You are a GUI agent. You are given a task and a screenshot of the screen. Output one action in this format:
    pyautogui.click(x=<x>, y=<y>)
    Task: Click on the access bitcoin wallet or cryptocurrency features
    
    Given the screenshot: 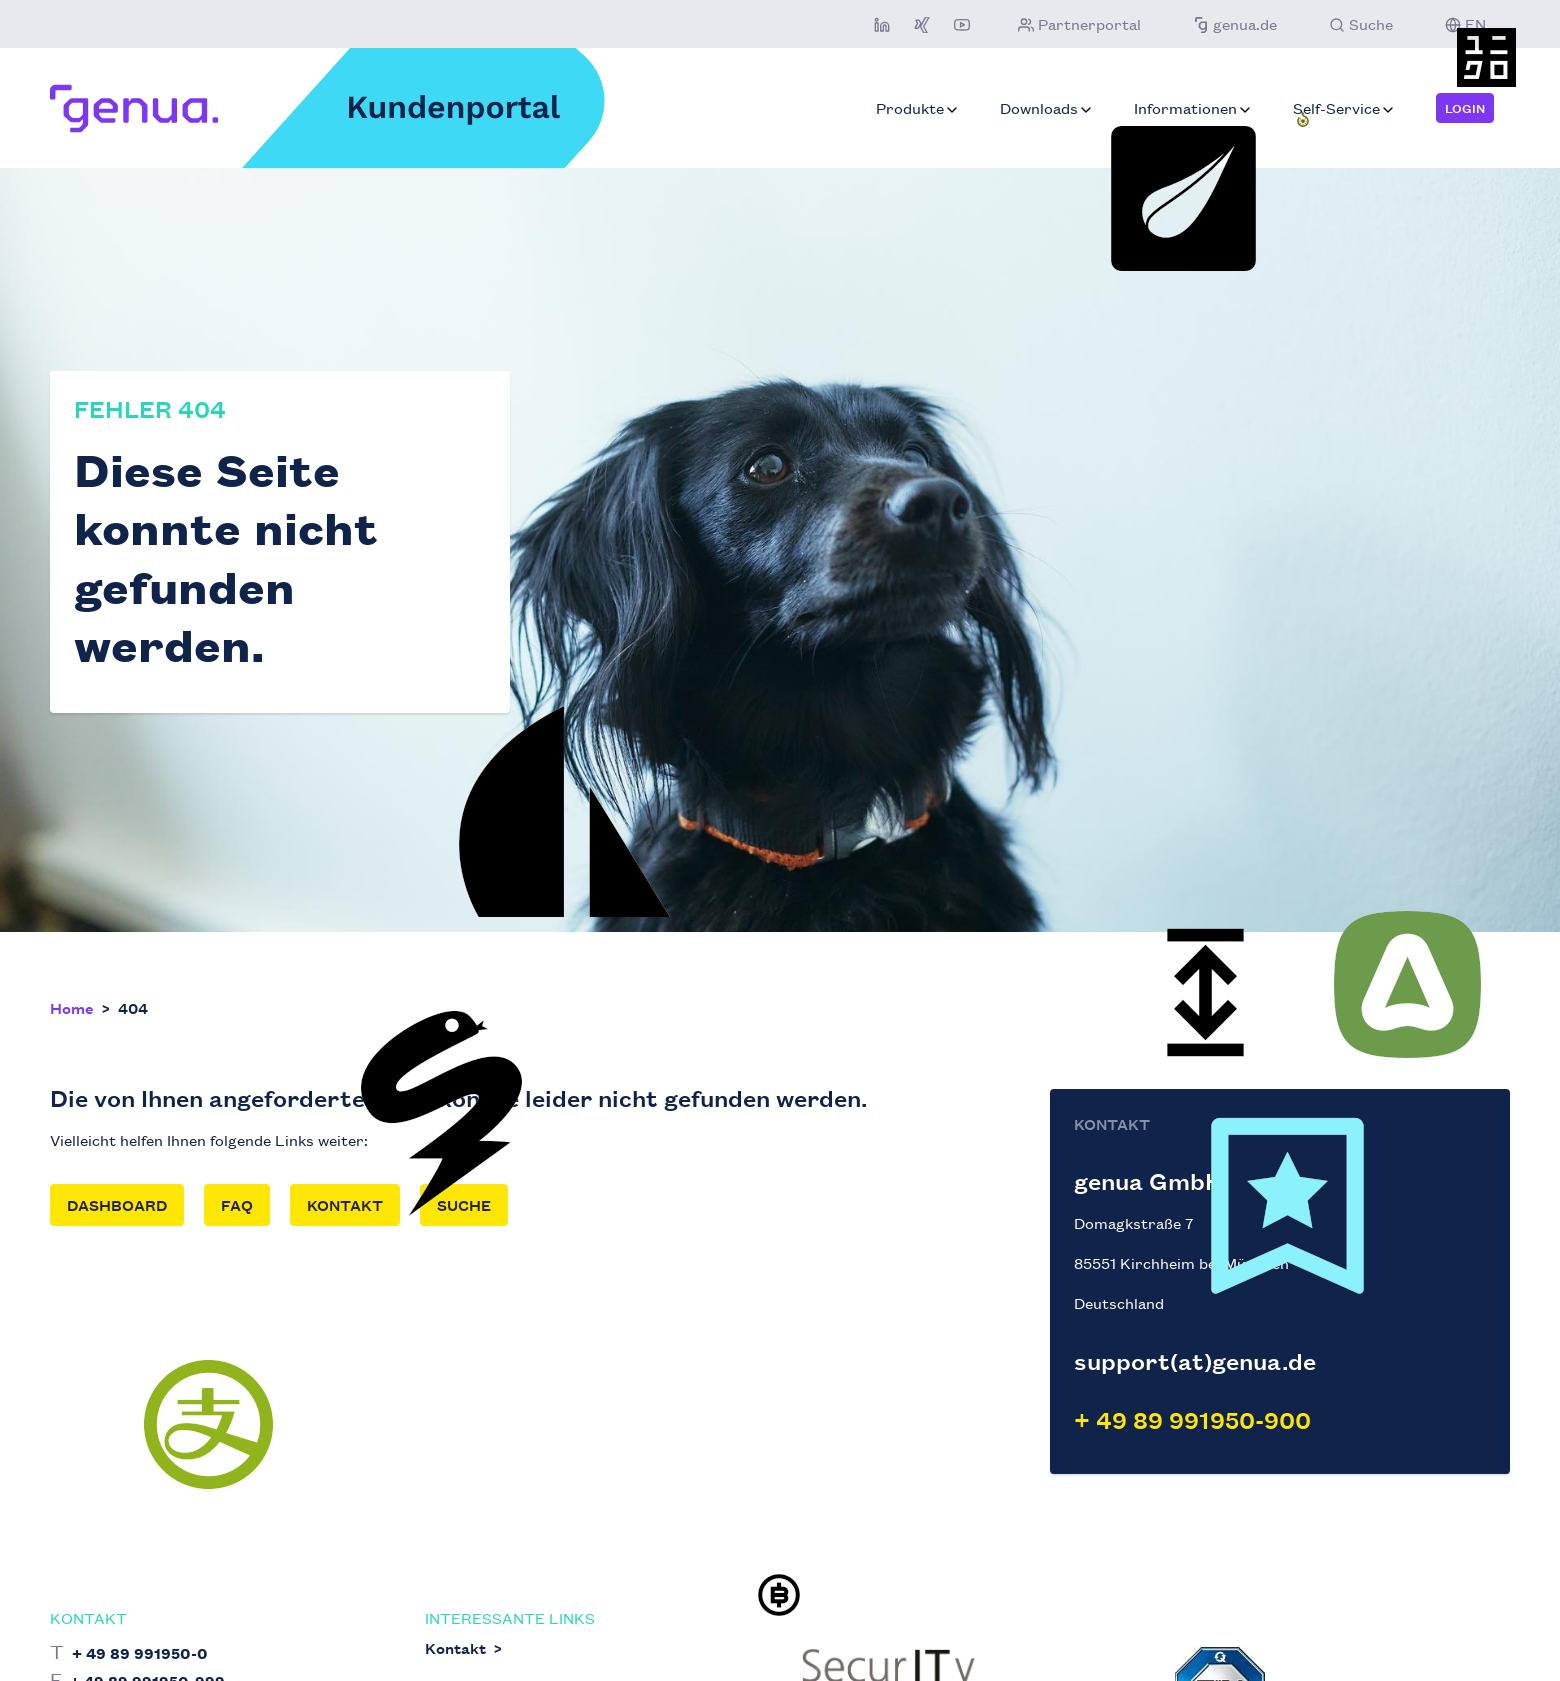 What is the action you would take?
    pyautogui.click(x=779, y=1595)
    